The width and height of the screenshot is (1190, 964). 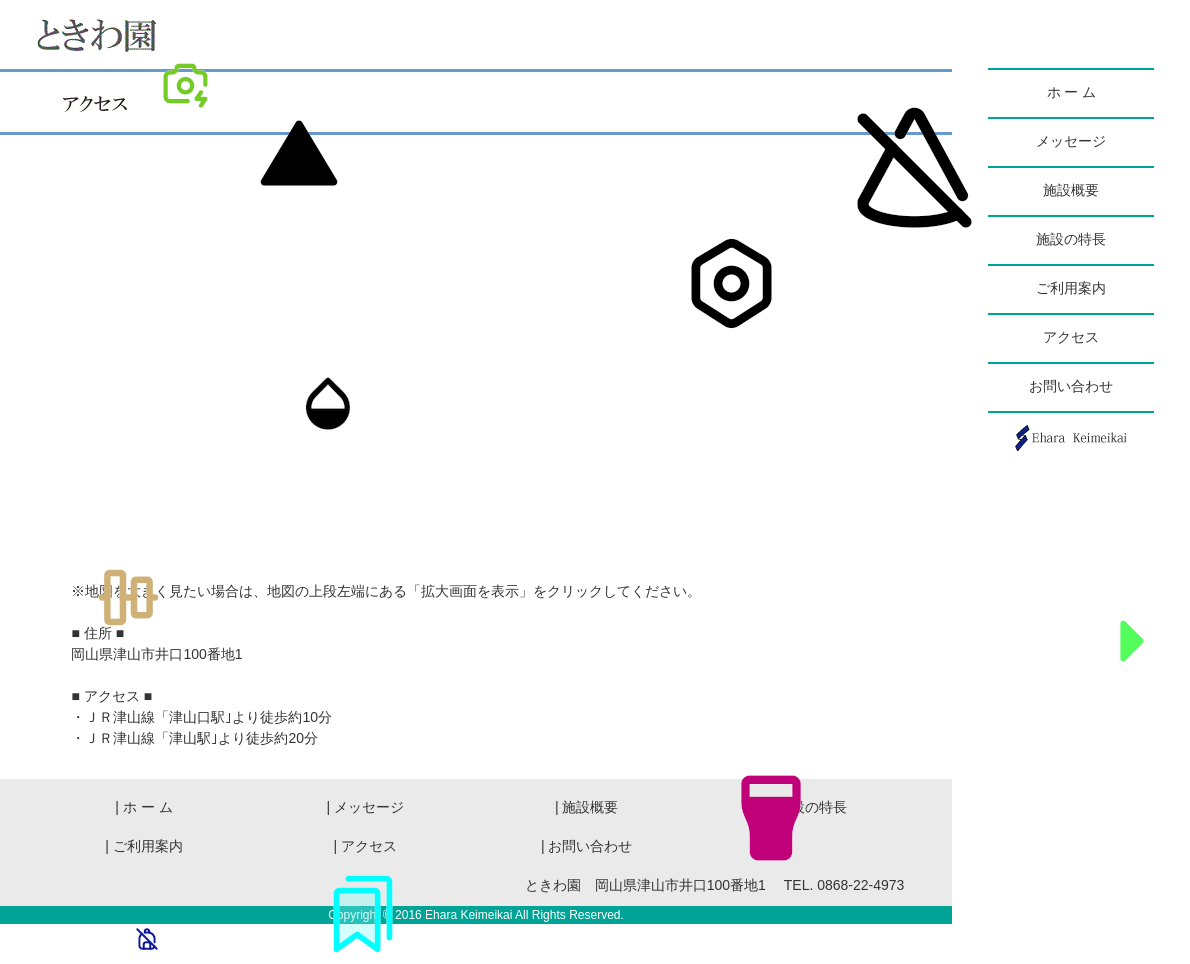 I want to click on no backpack allowed, so click(x=147, y=939).